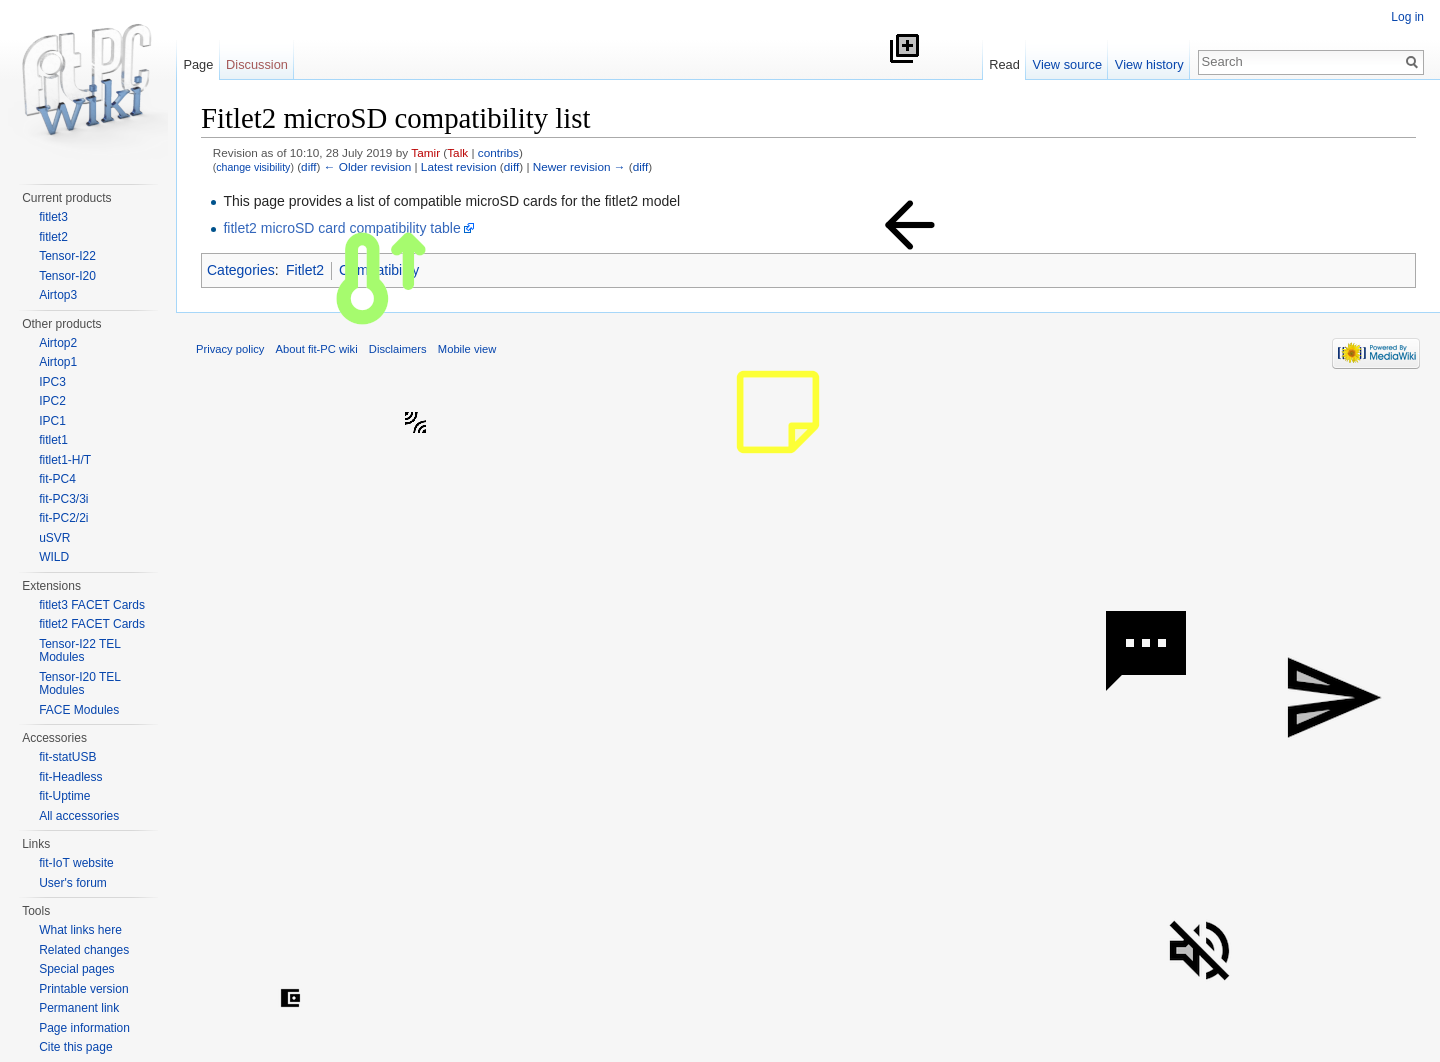 The image size is (1440, 1062). I want to click on create a new note, so click(778, 412).